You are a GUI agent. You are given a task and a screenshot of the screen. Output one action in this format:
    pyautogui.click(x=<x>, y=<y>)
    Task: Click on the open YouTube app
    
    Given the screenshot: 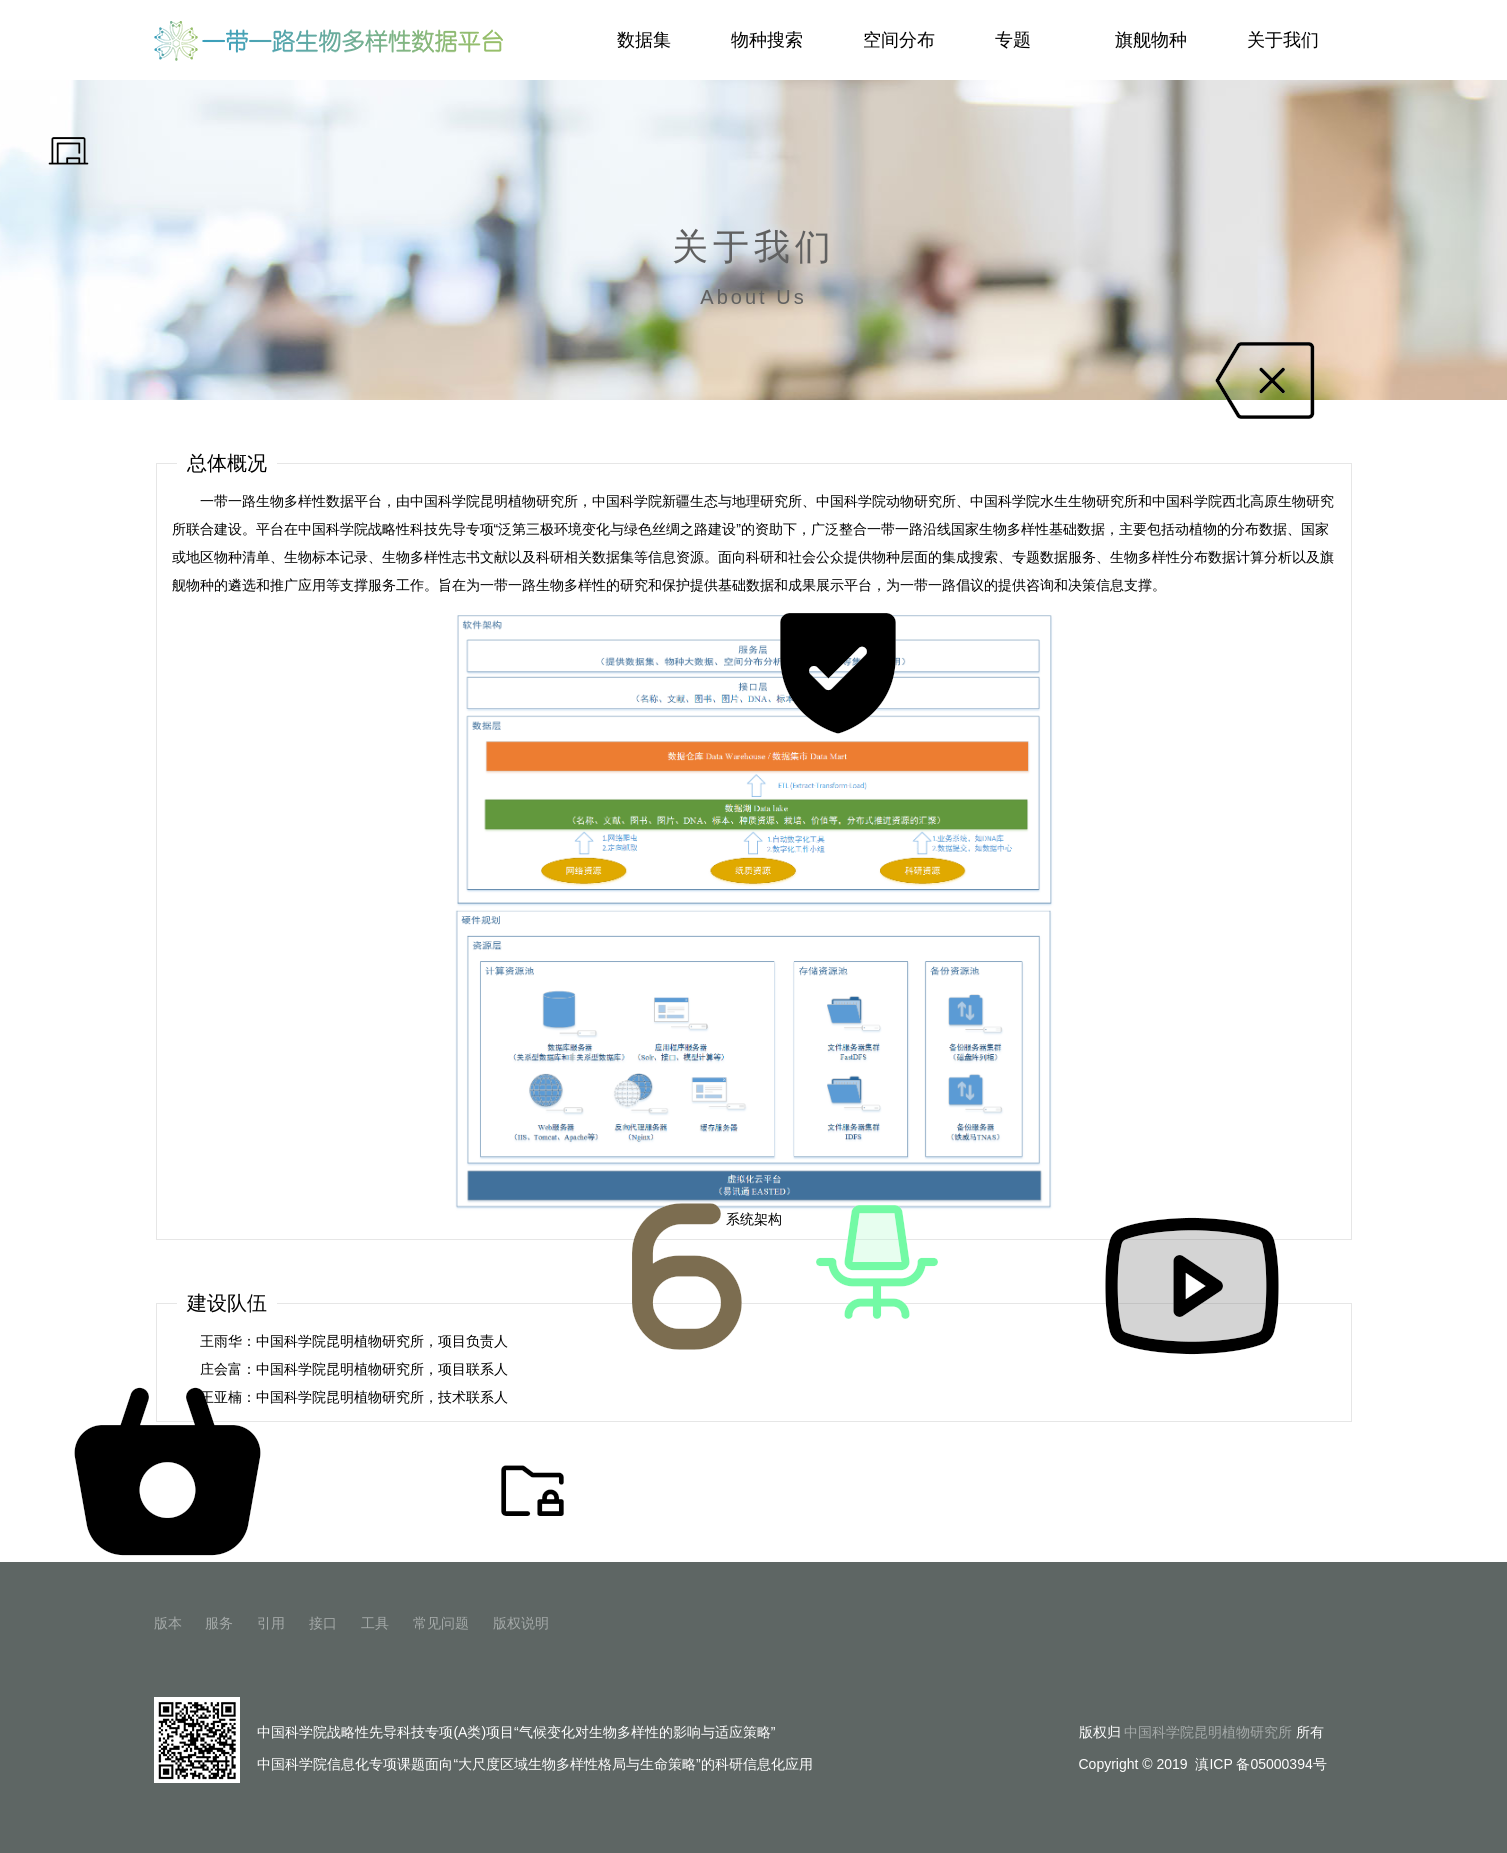 What is the action you would take?
    pyautogui.click(x=1192, y=1286)
    